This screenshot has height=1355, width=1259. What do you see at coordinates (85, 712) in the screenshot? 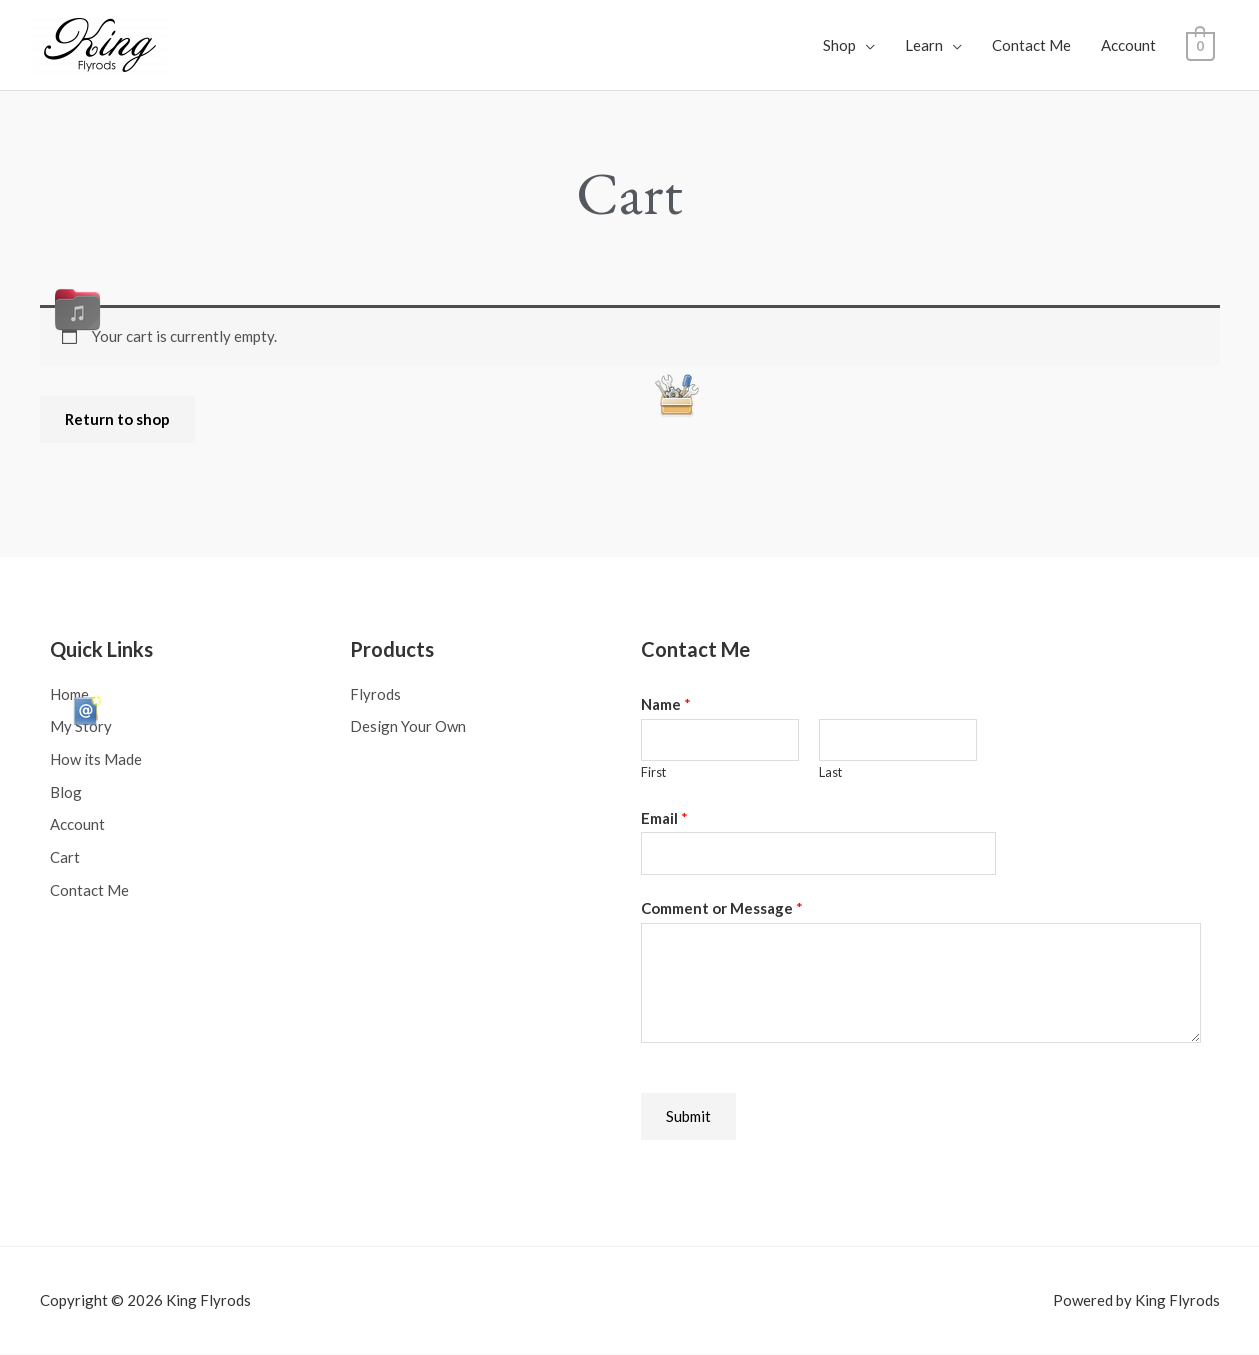
I see `create a new contact in address book` at bounding box center [85, 712].